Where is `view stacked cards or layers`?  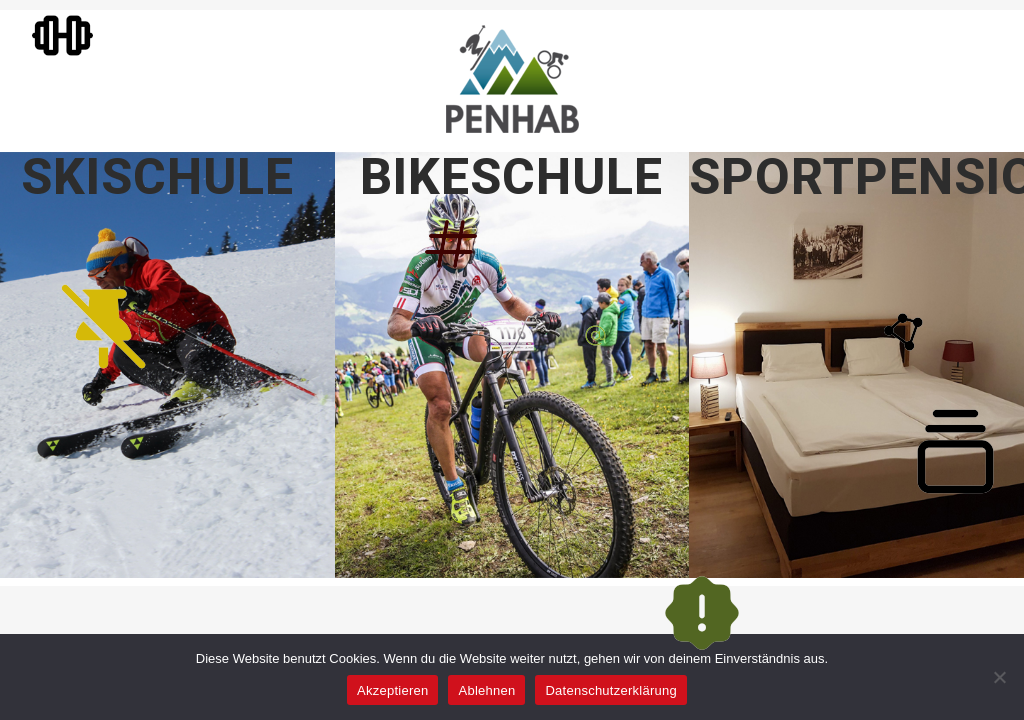 view stacked cards or layers is located at coordinates (955, 451).